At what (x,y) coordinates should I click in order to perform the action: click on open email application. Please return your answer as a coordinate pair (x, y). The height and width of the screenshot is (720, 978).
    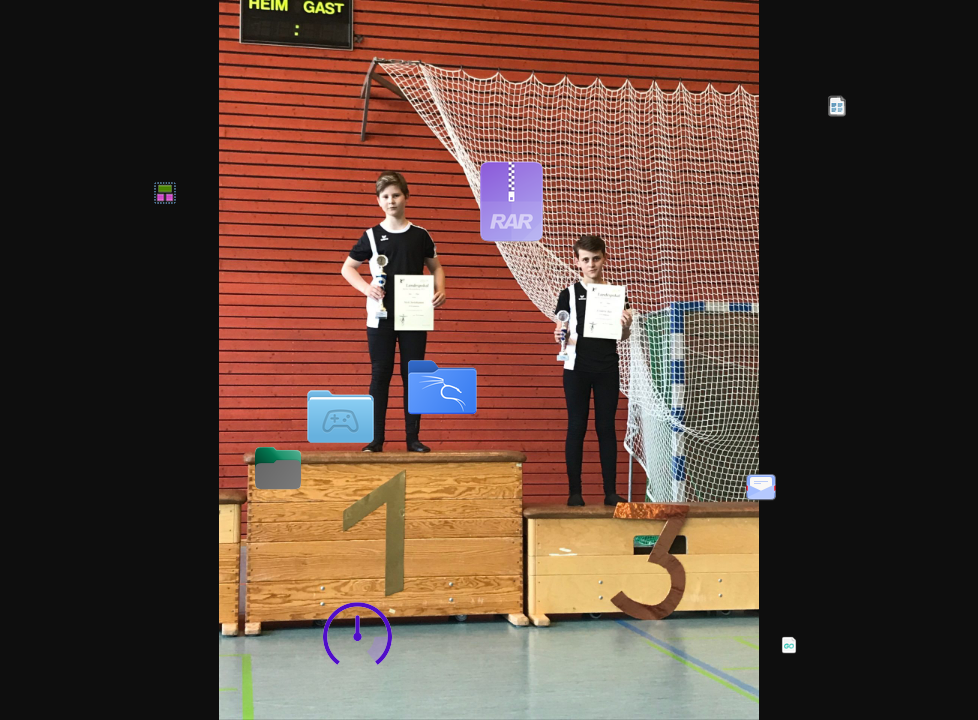
    Looking at the image, I should click on (761, 487).